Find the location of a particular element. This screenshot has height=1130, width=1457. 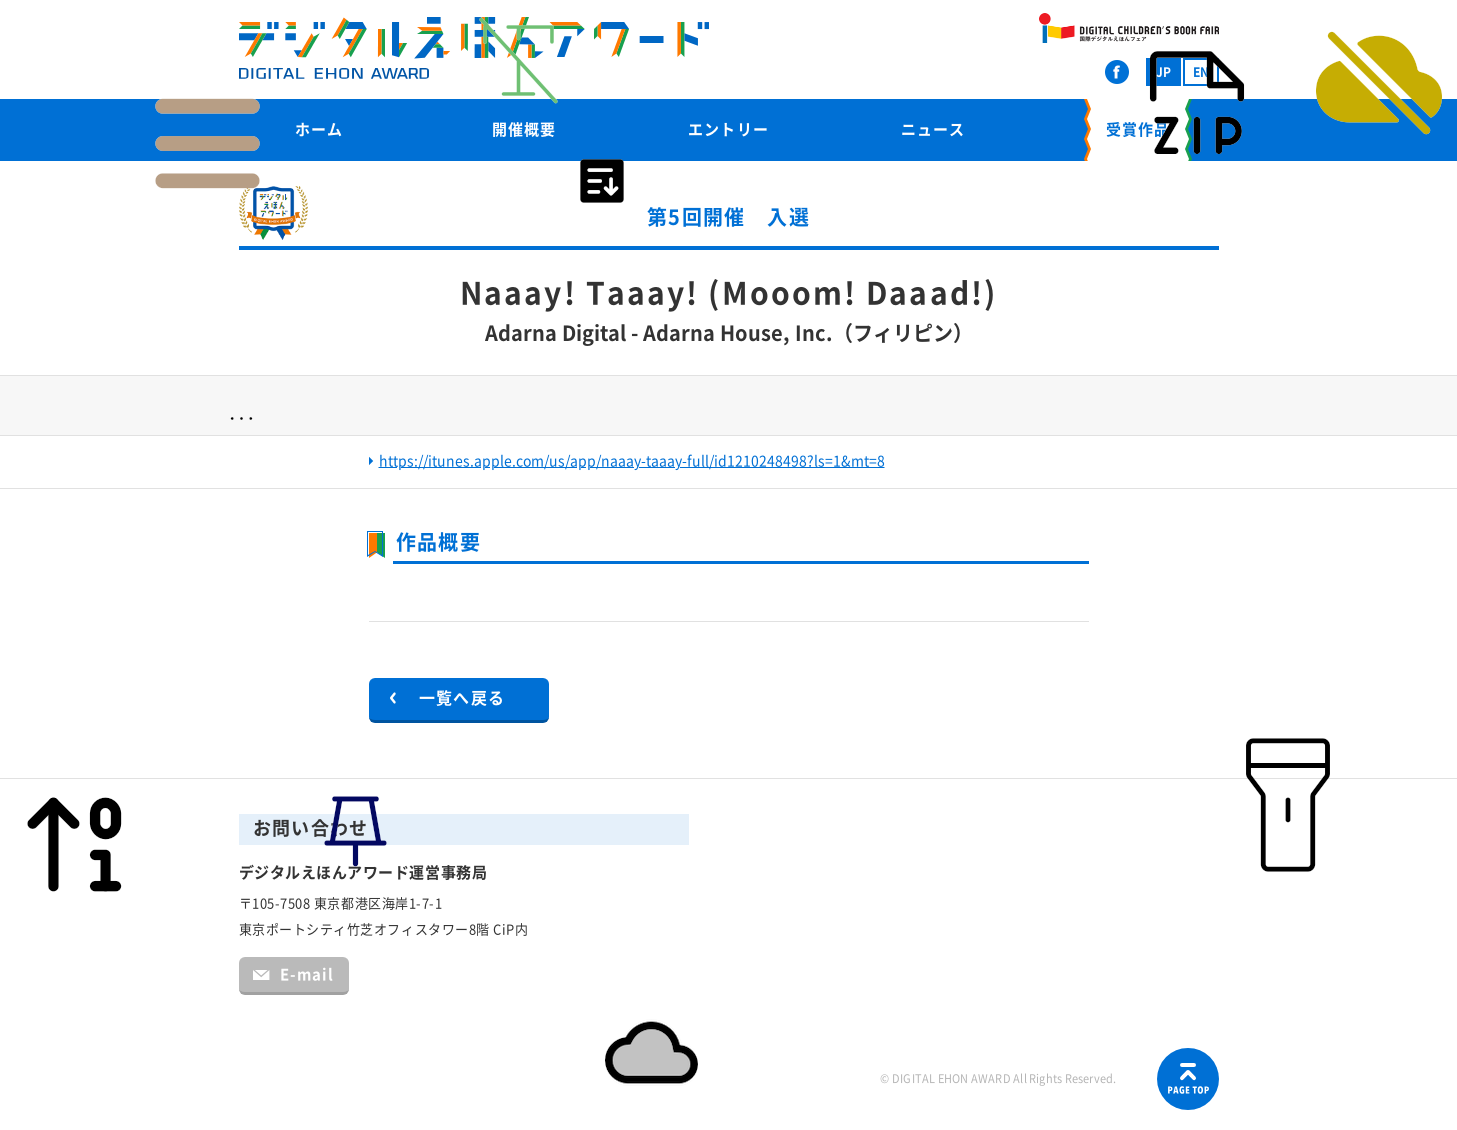

toggle flashlight on or off is located at coordinates (1288, 805).